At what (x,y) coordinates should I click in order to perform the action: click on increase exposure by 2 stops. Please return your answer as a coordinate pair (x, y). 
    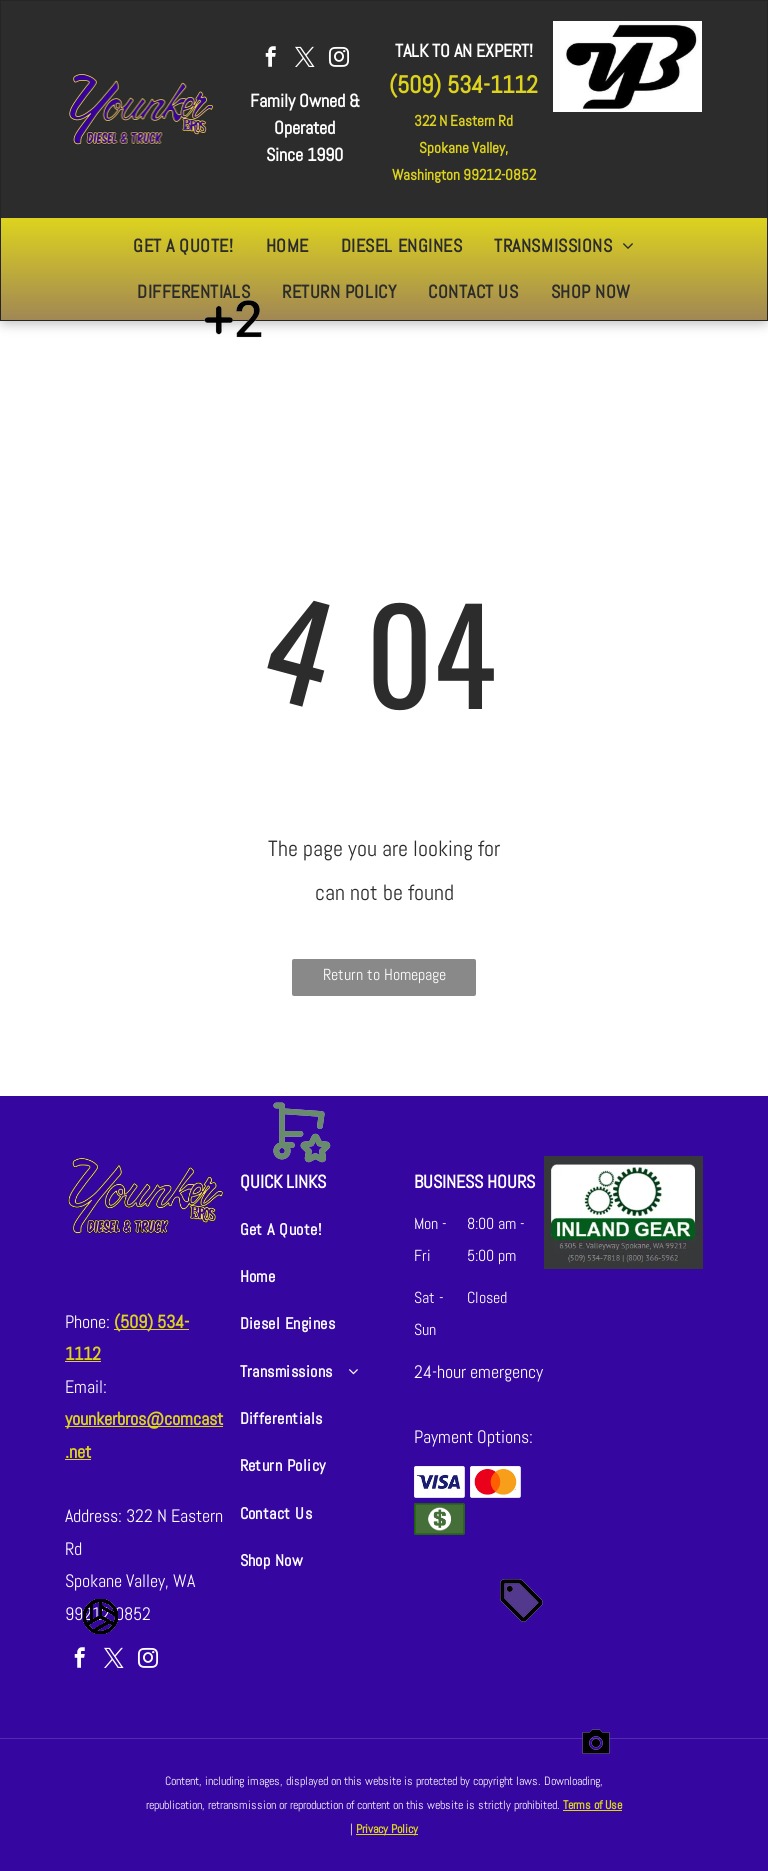
    Looking at the image, I should click on (233, 320).